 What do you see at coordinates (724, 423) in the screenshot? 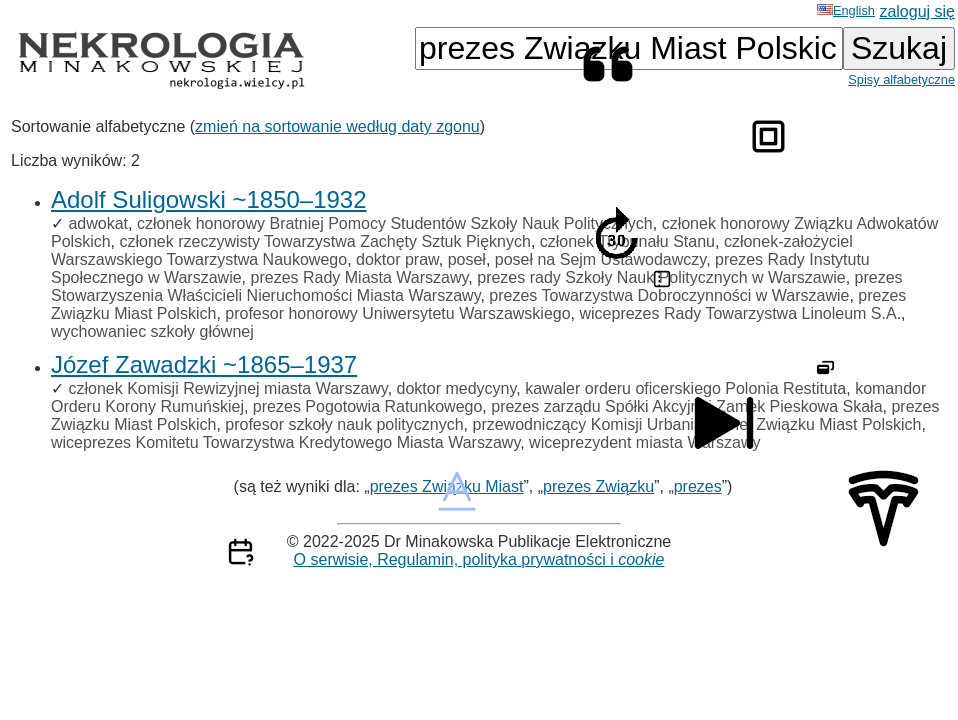
I see `skip to the next track` at bounding box center [724, 423].